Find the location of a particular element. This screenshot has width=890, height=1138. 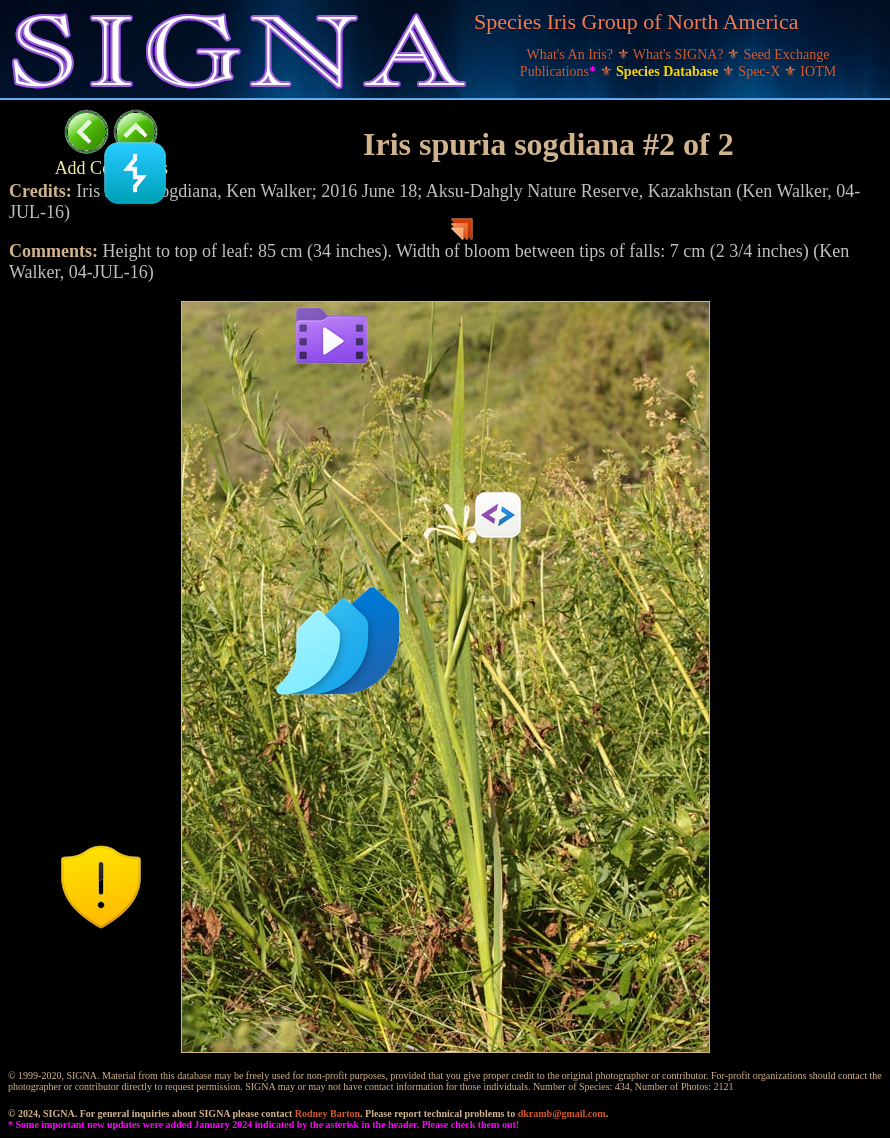

open microsoft viva insights app is located at coordinates (337, 640).